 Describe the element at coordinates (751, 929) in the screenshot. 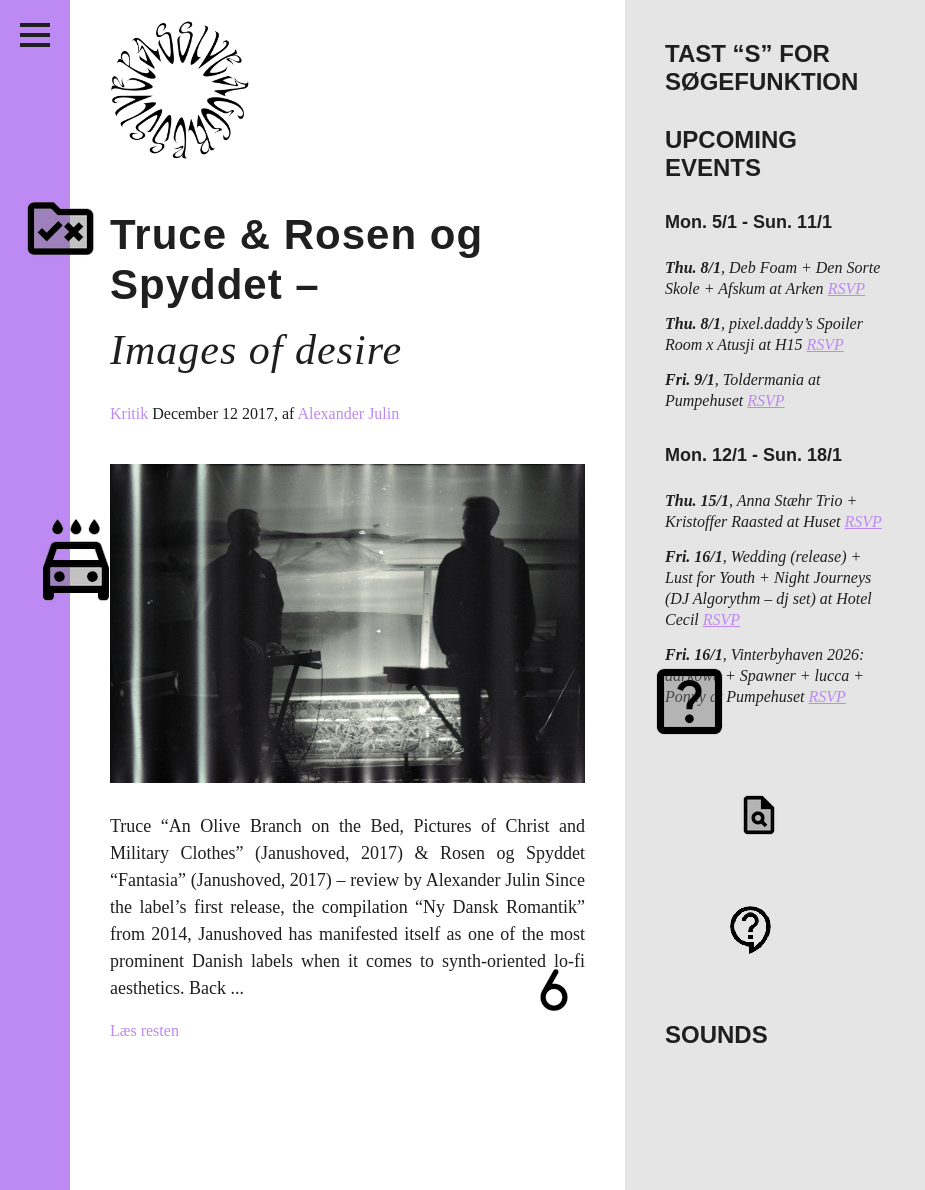

I see `contact customer support` at that location.